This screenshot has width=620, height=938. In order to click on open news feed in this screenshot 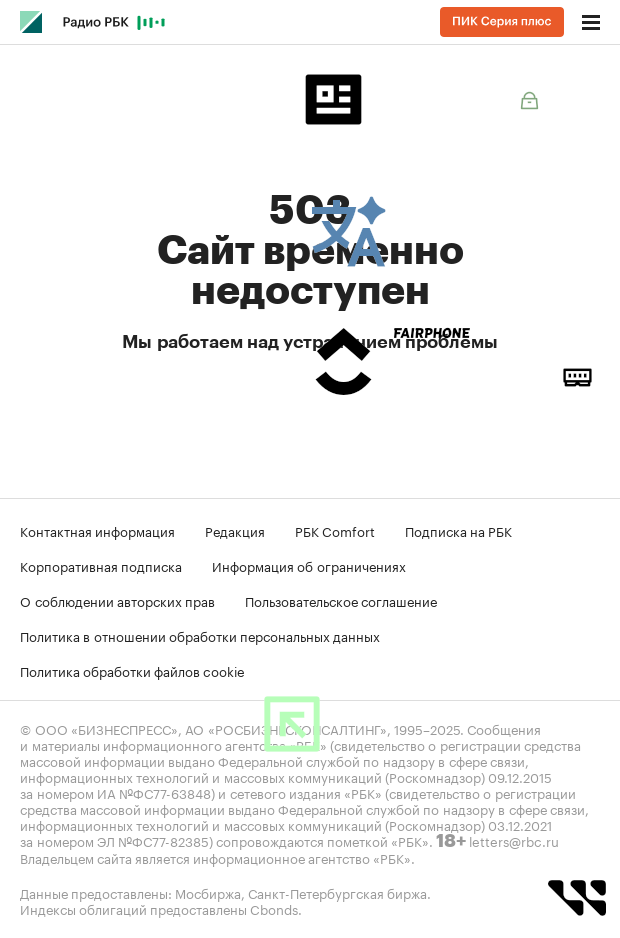, I will do `click(333, 99)`.